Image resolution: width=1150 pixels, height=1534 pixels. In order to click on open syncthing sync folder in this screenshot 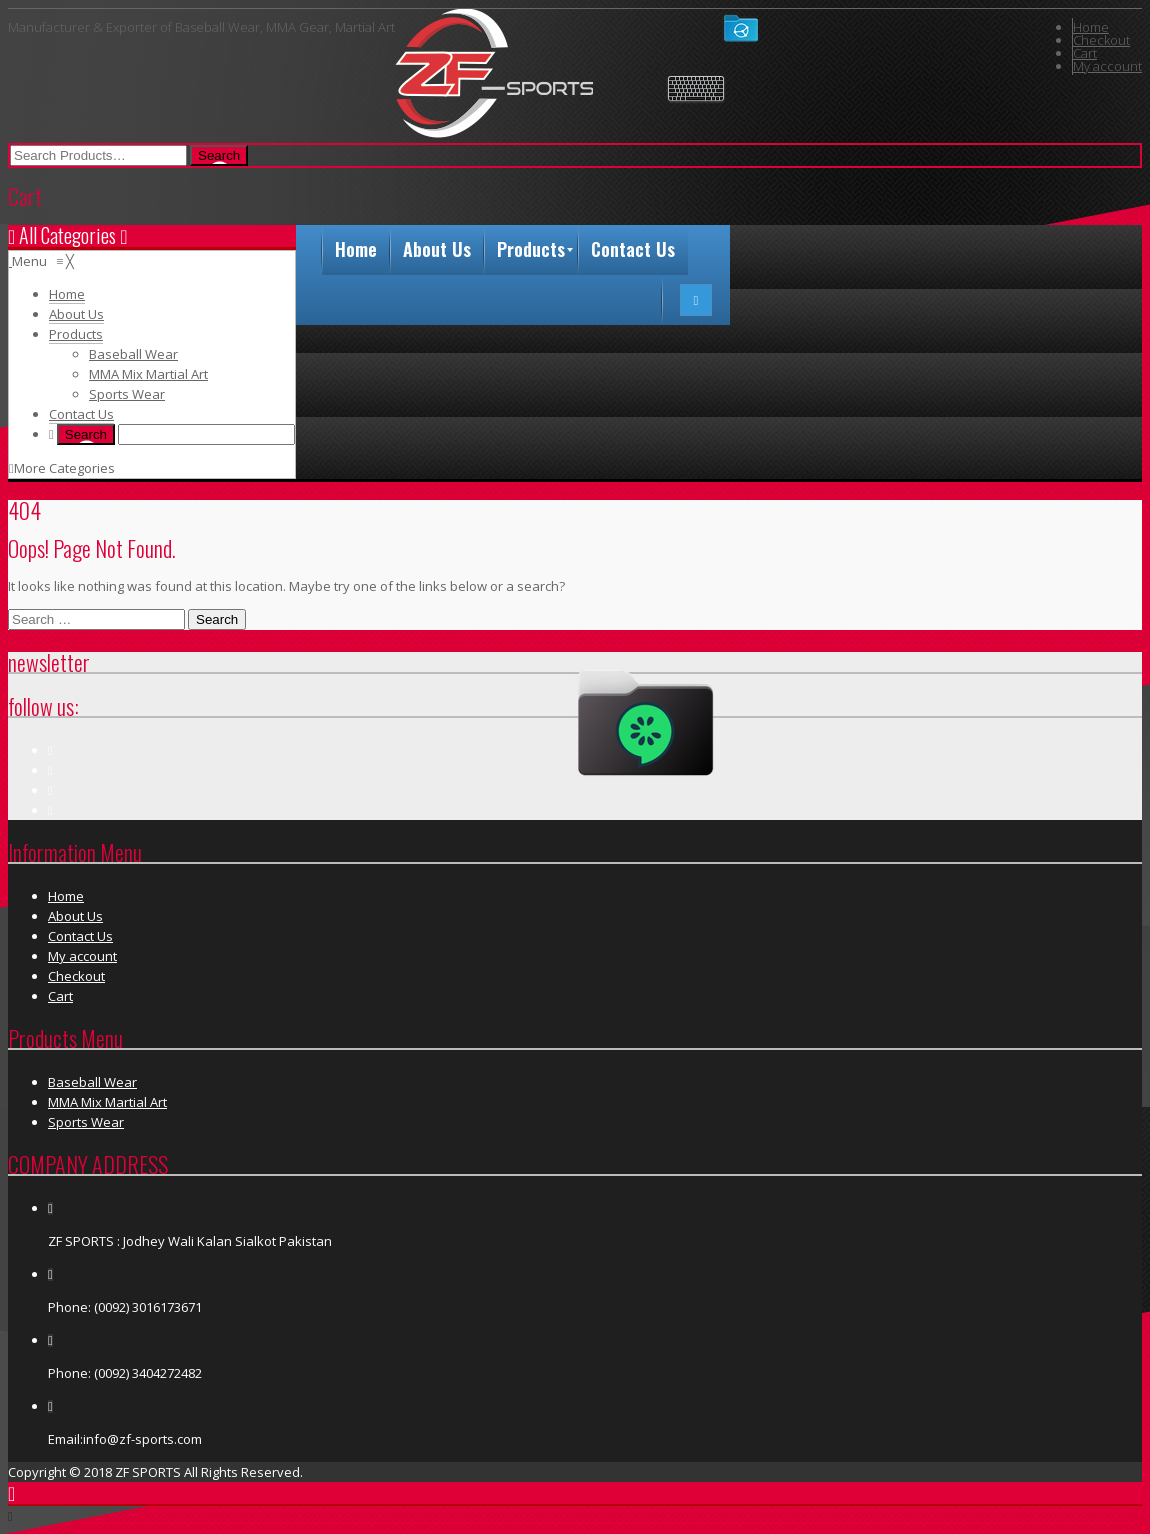, I will do `click(741, 29)`.